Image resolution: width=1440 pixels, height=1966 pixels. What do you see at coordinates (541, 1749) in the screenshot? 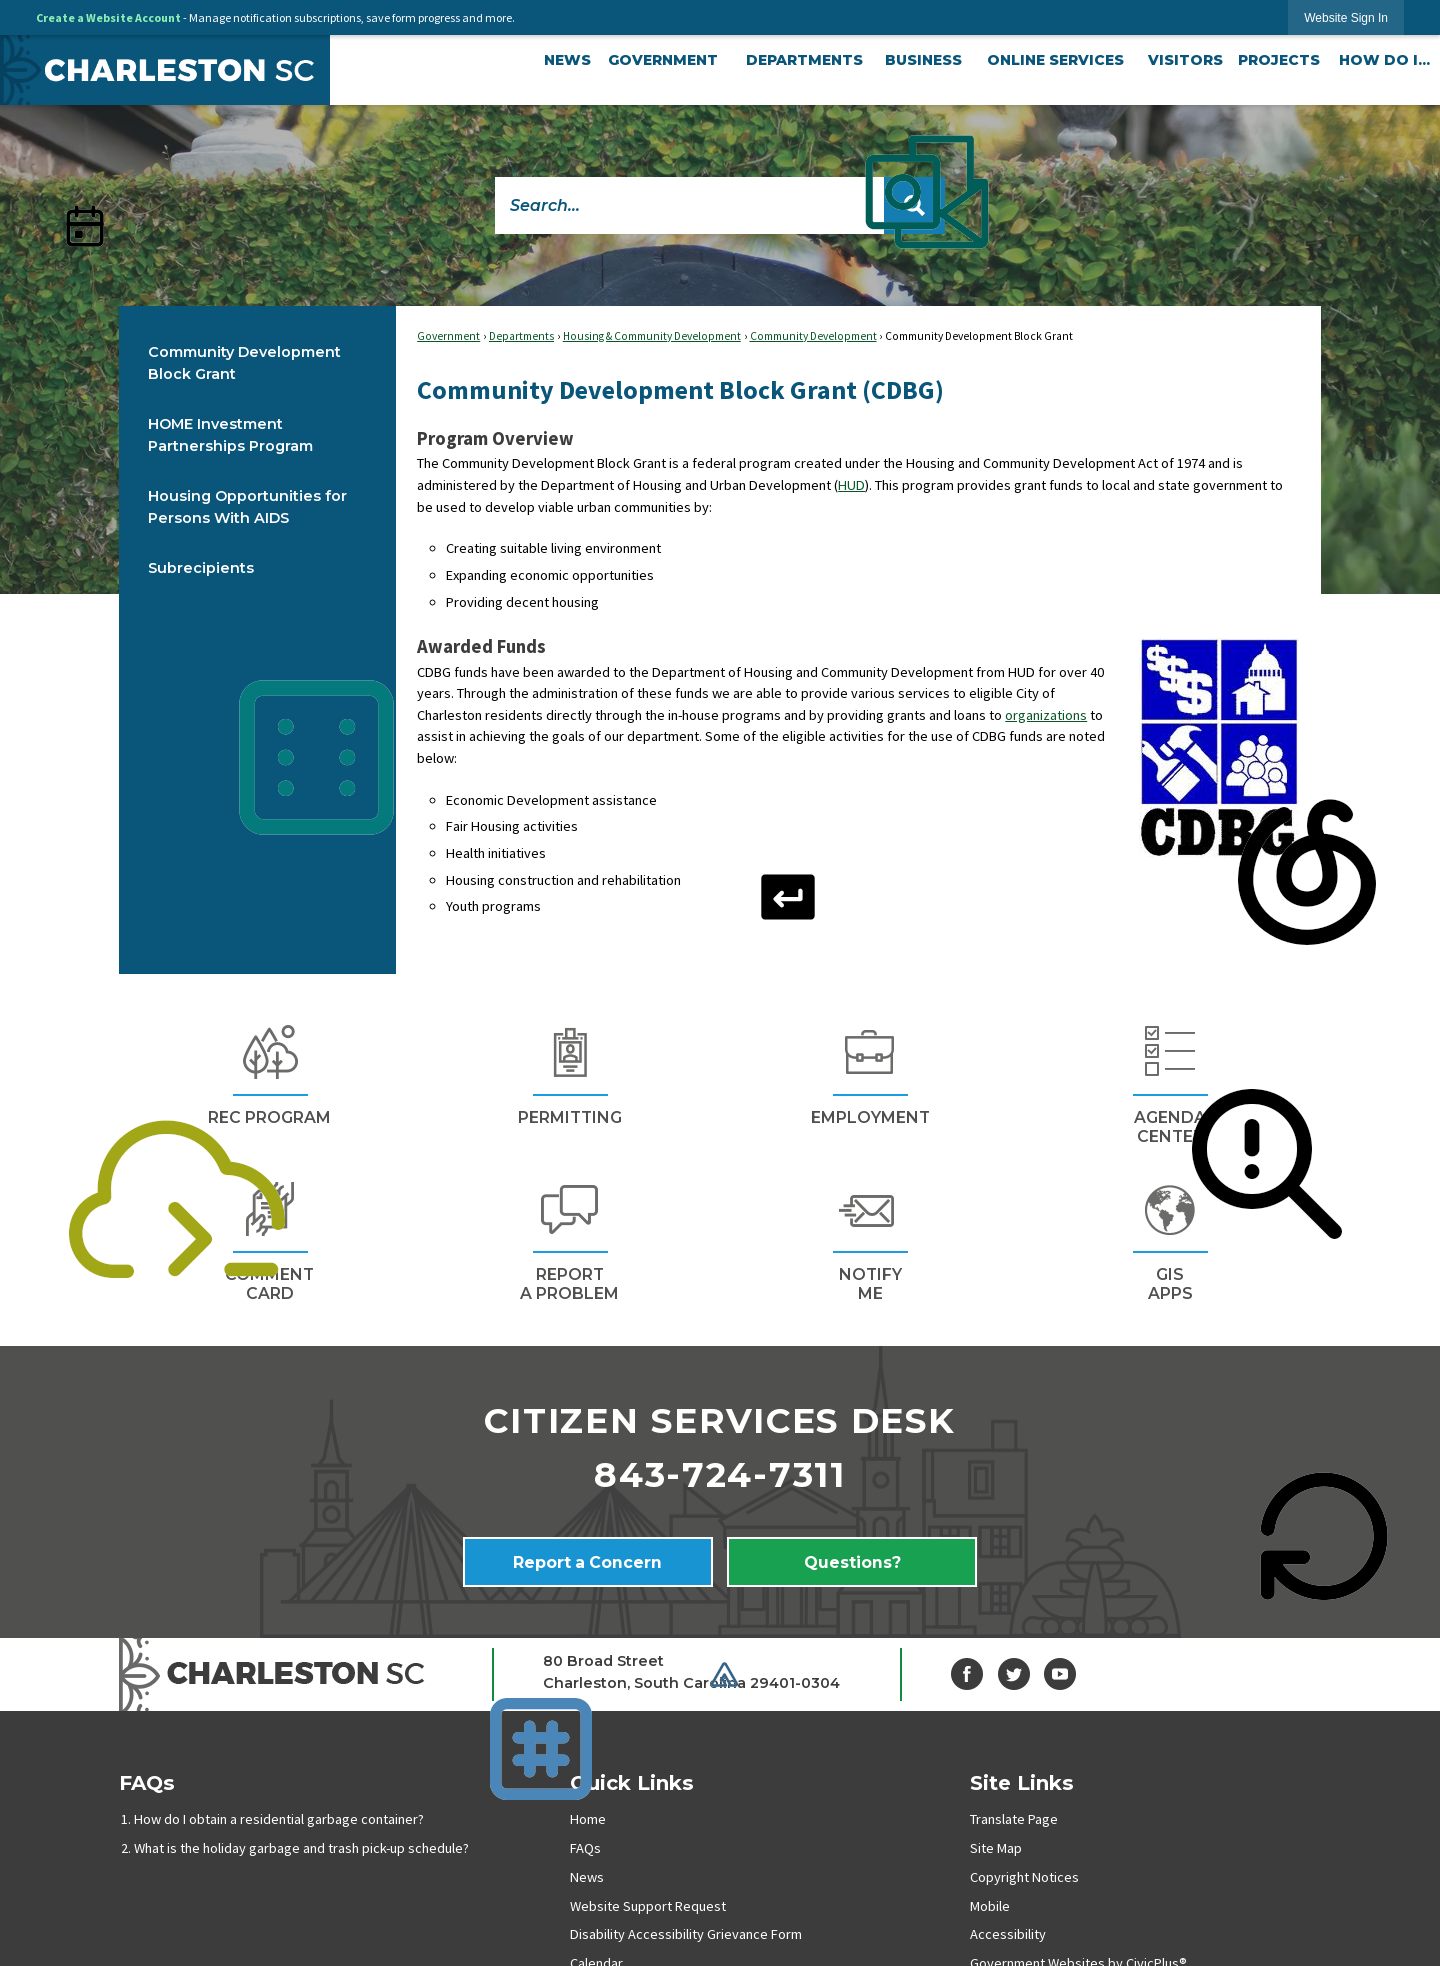
I see `view grid or pattern layout options` at bounding box center [541, 1749].